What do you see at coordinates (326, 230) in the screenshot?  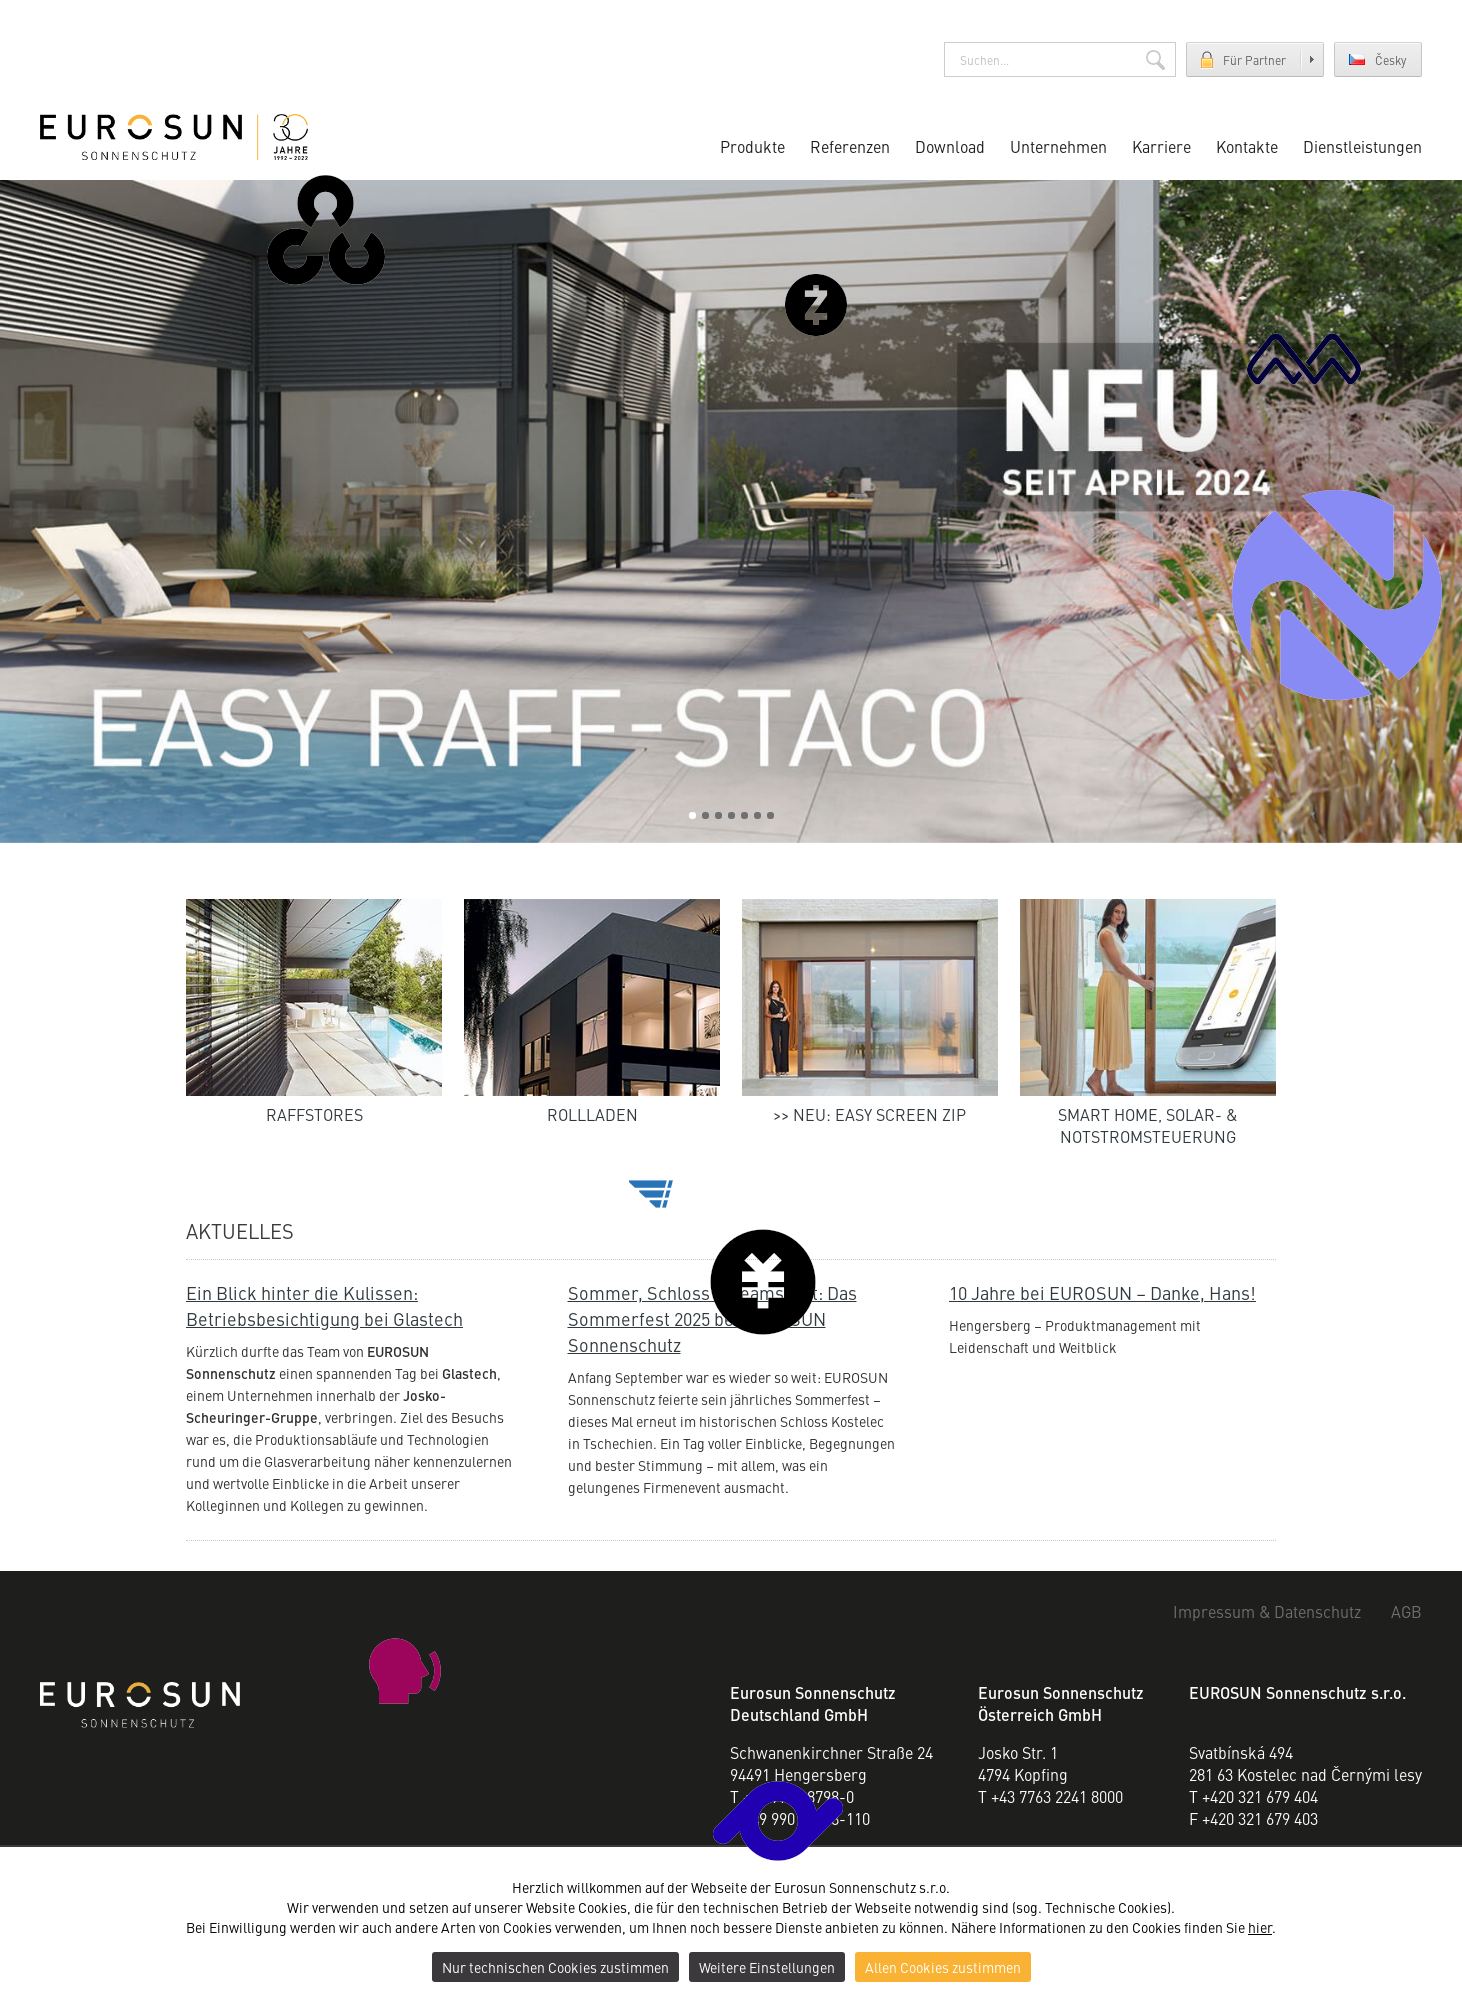 I see `OpenCV computer vision library logo` at bounding box center [326, 230].